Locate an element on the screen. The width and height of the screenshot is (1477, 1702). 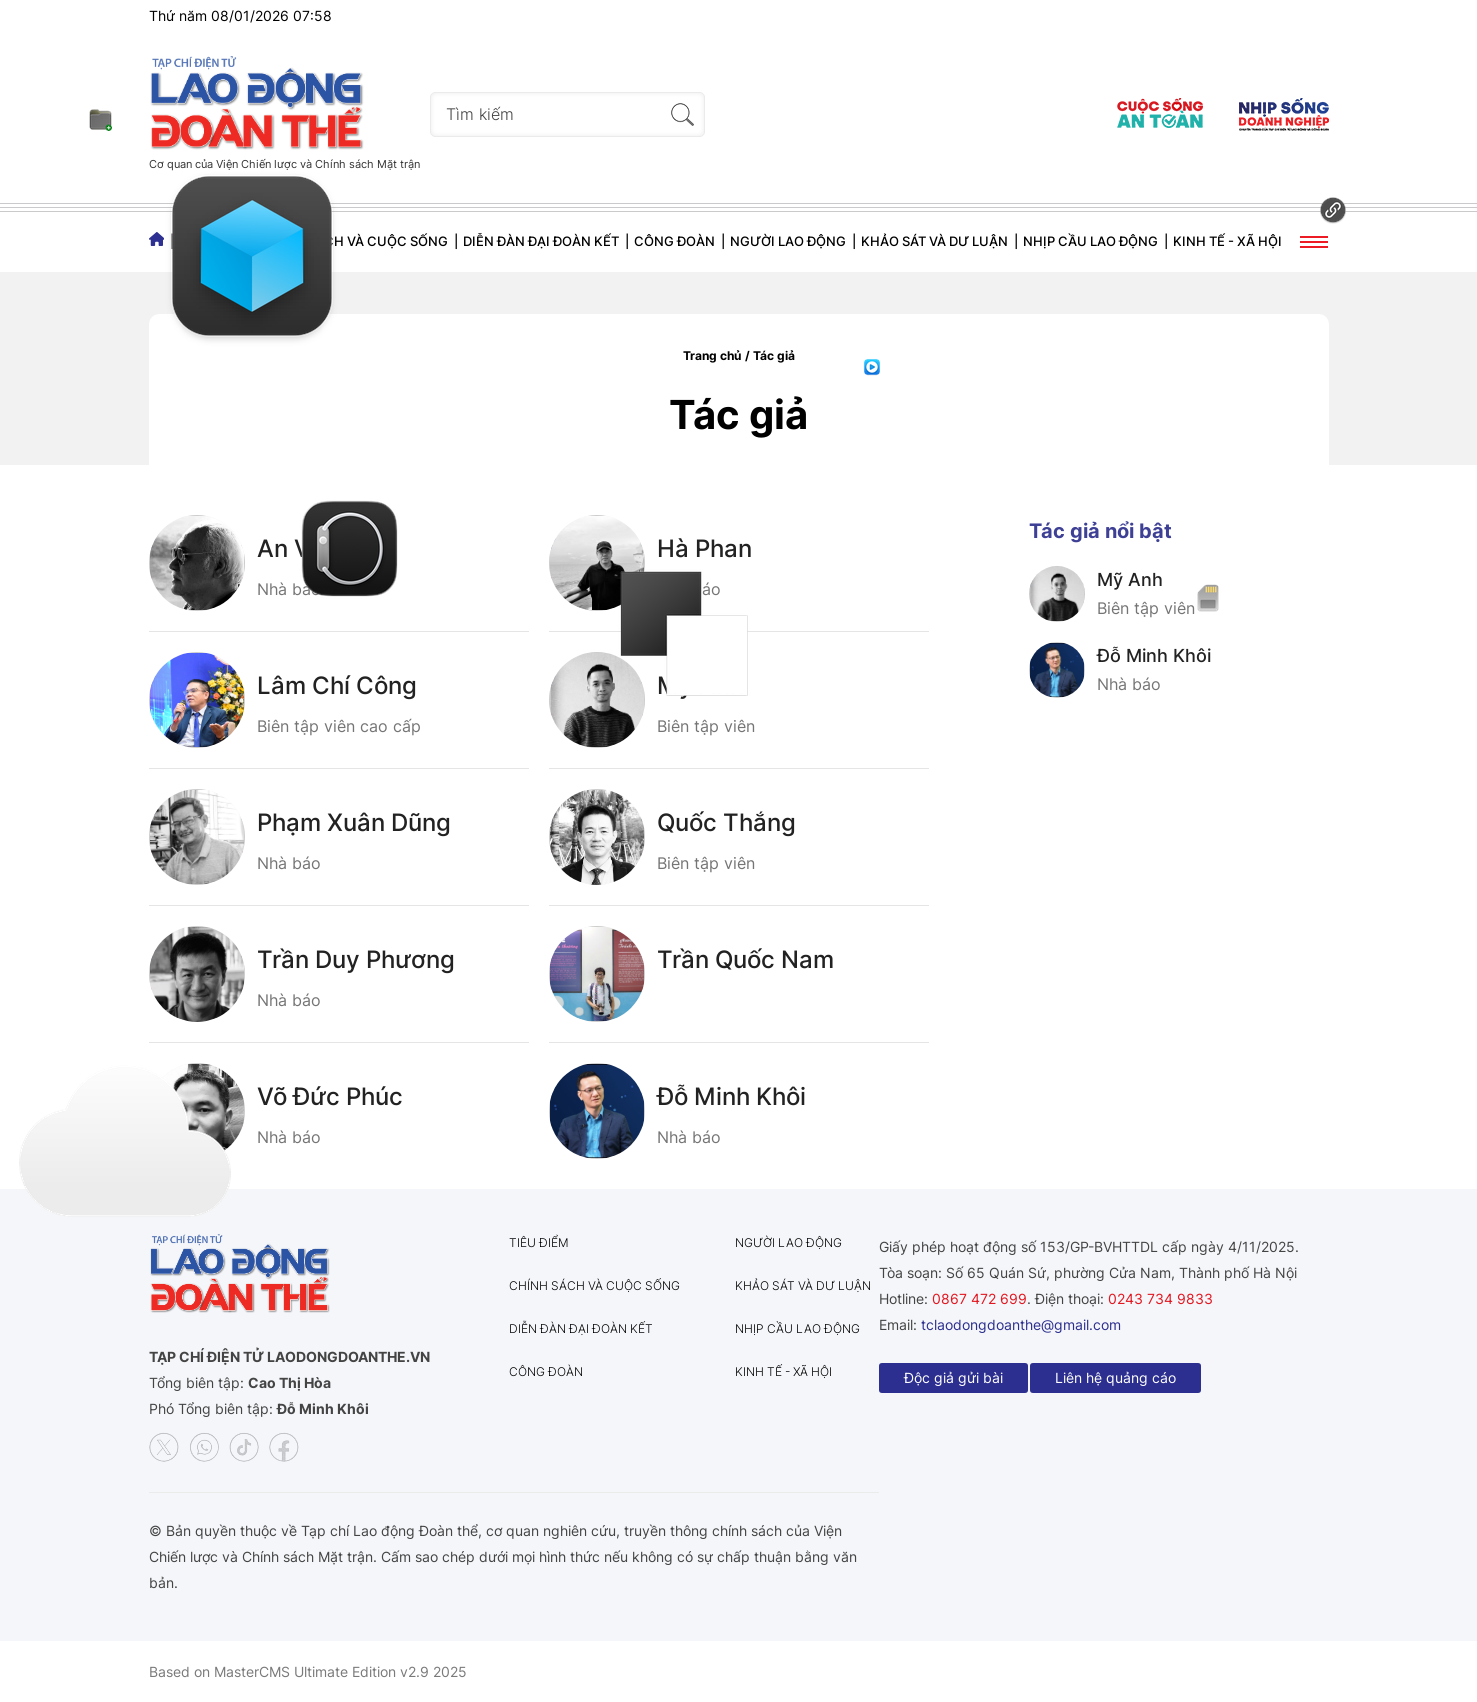
open the Apple Watch app is located at coordinates (349, 548).